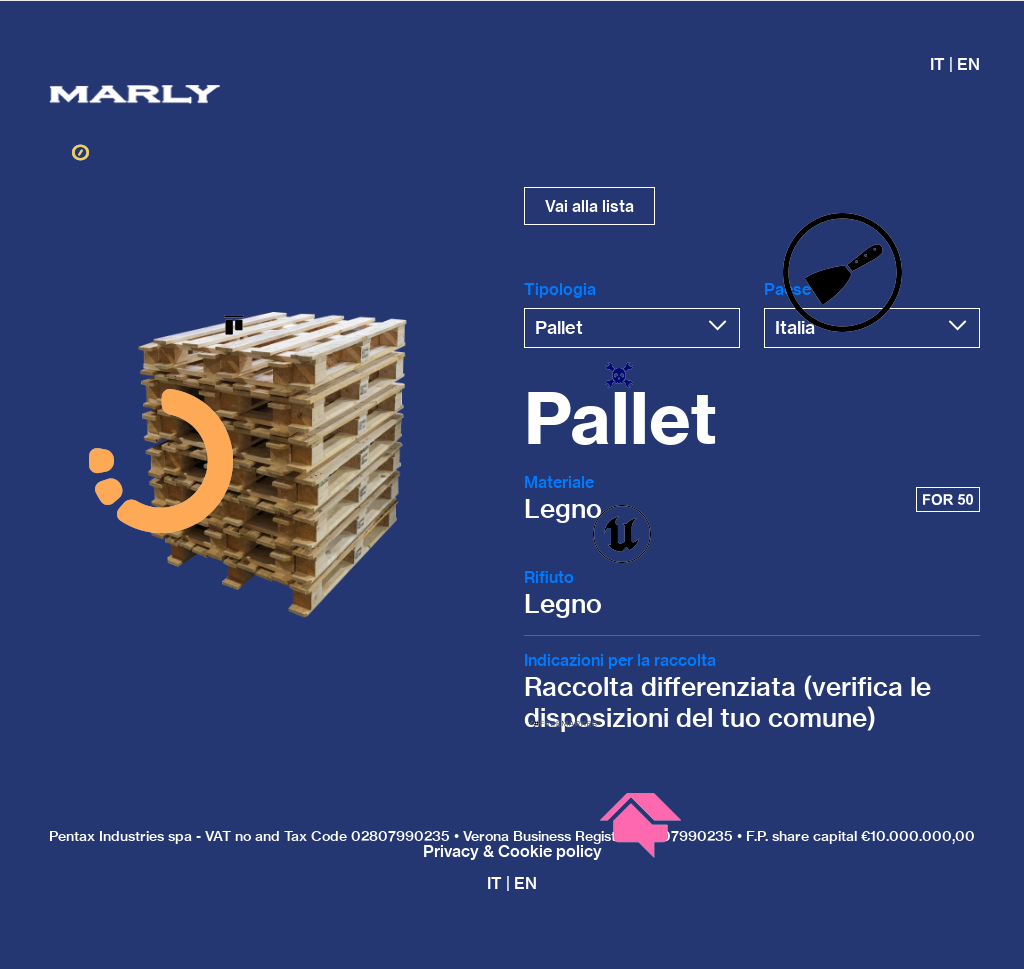  I want to click on open stagetimer app, so click(161, 461).